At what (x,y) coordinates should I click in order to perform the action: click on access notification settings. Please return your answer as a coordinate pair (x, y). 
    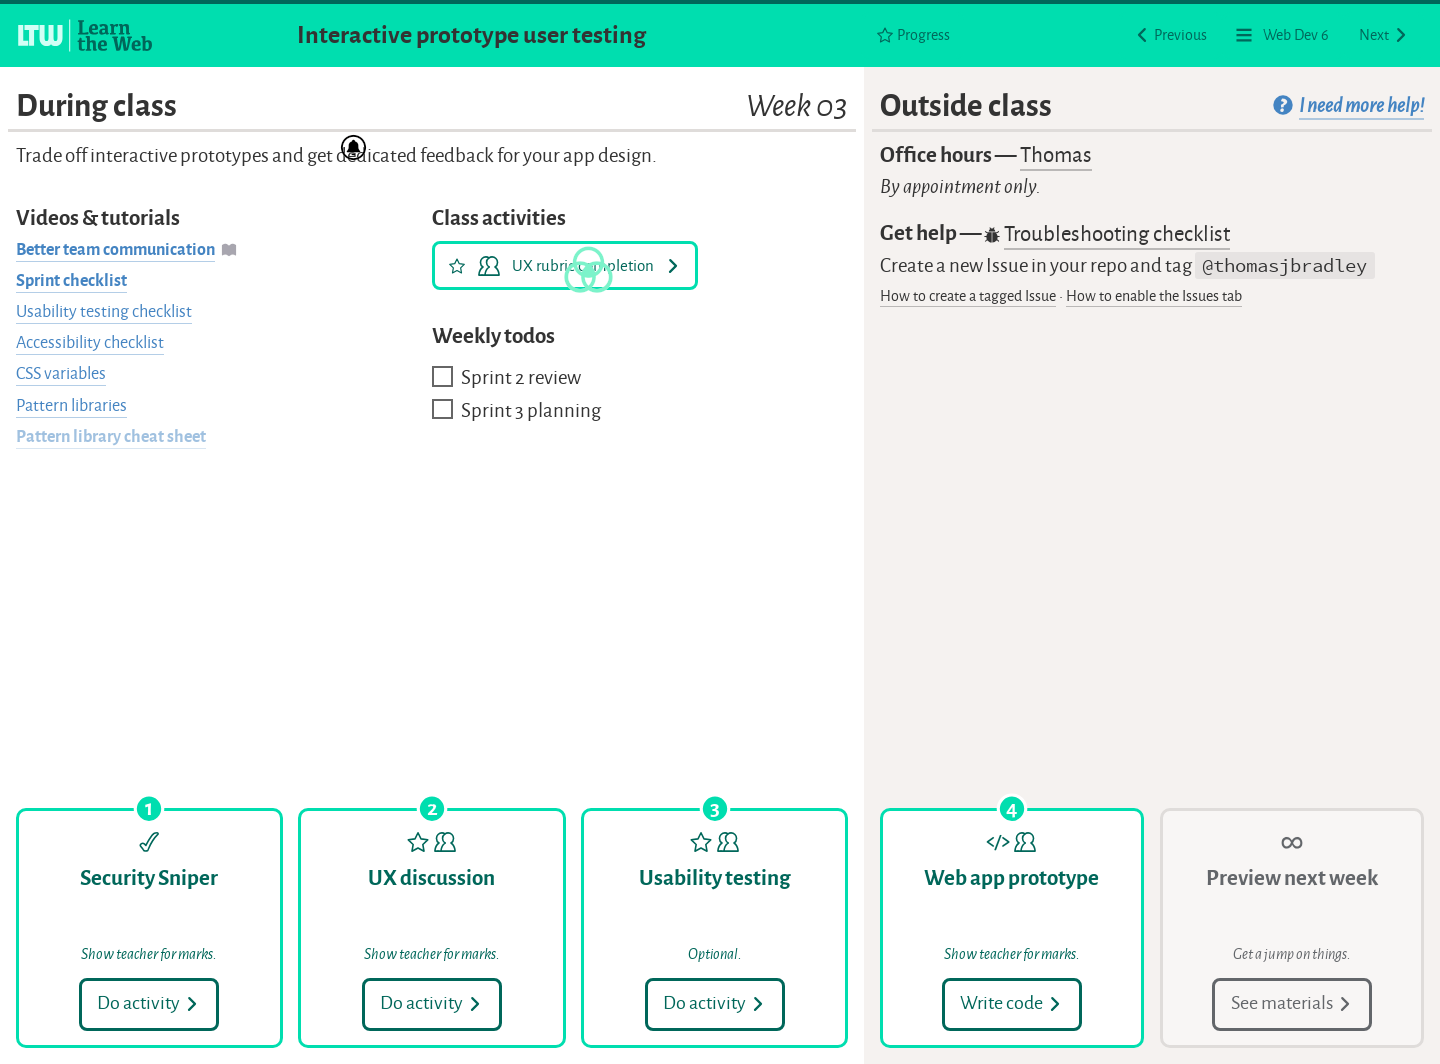
    Looking at the image, I should click on (353, 147).